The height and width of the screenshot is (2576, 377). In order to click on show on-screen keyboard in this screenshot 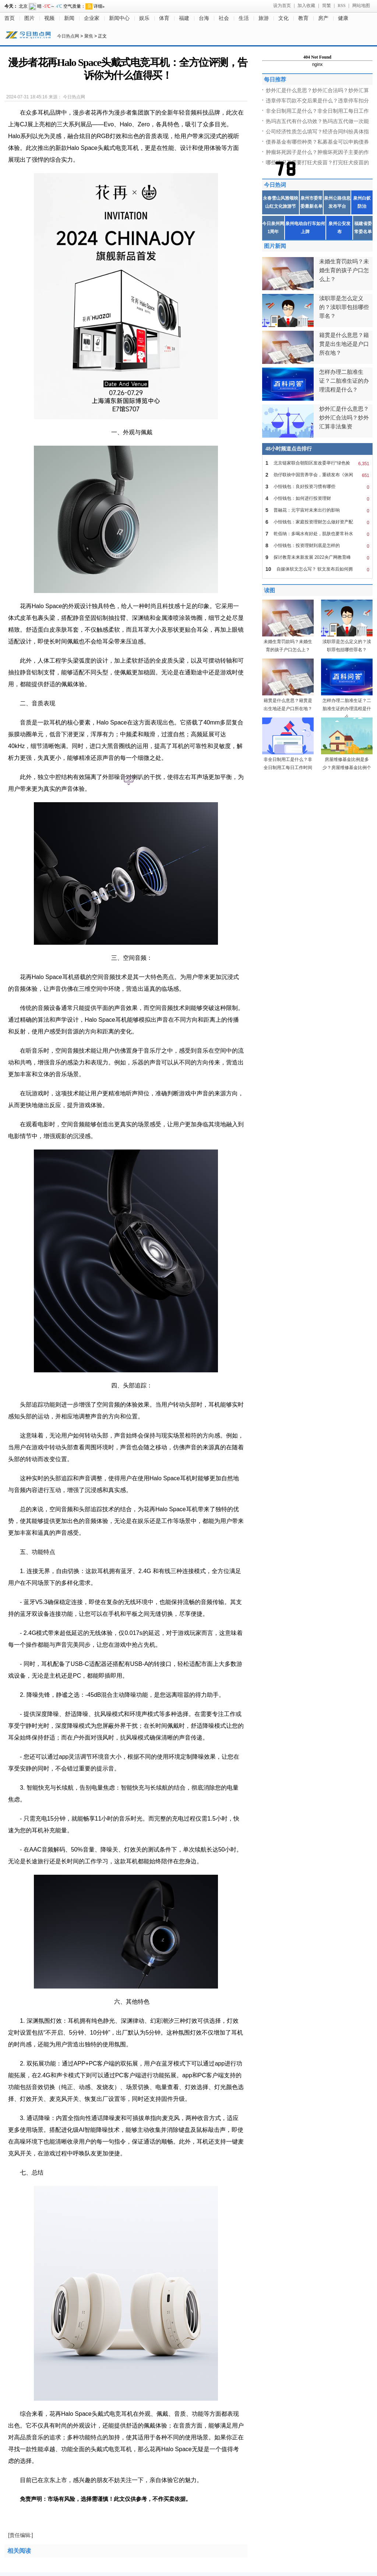, I will do `click(128, 780)`.